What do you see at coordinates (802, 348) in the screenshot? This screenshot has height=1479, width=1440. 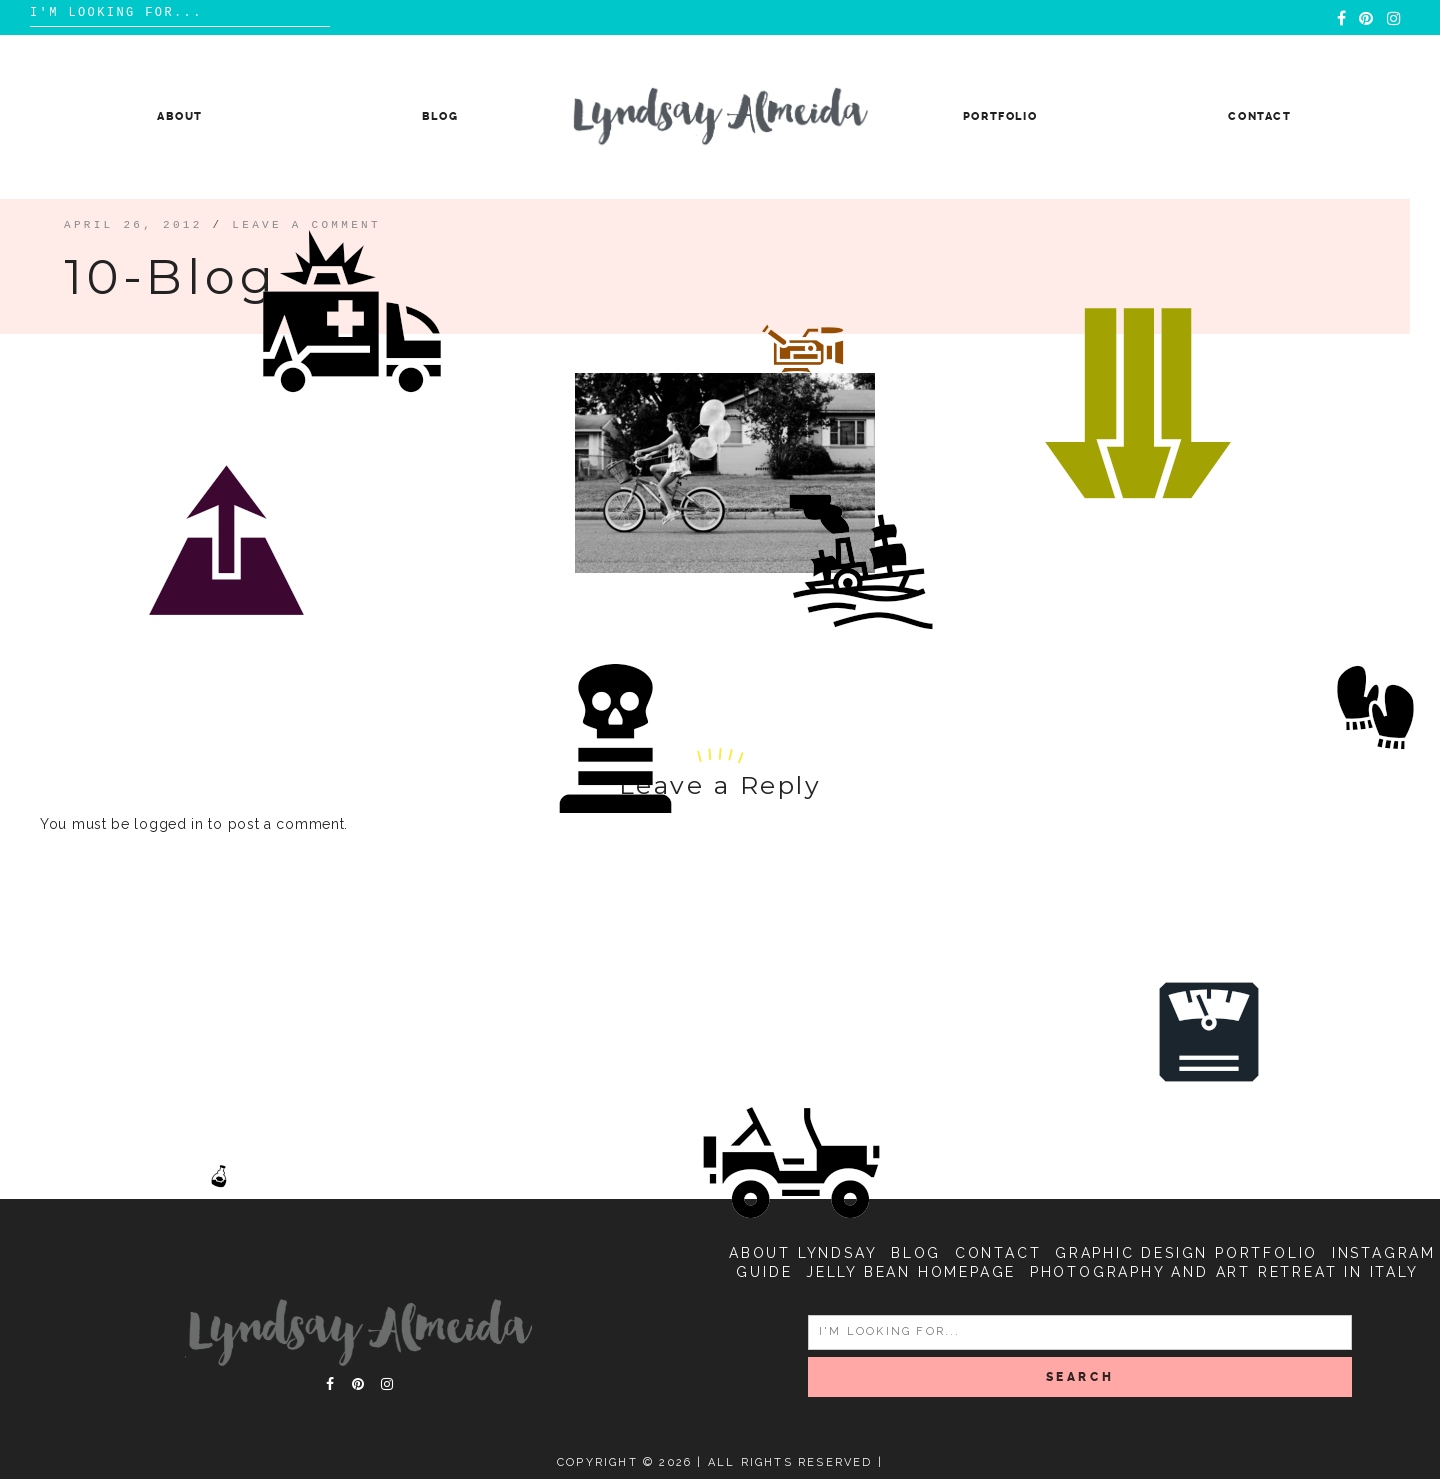 I see `start recording video` at bounding box center [802, 348].